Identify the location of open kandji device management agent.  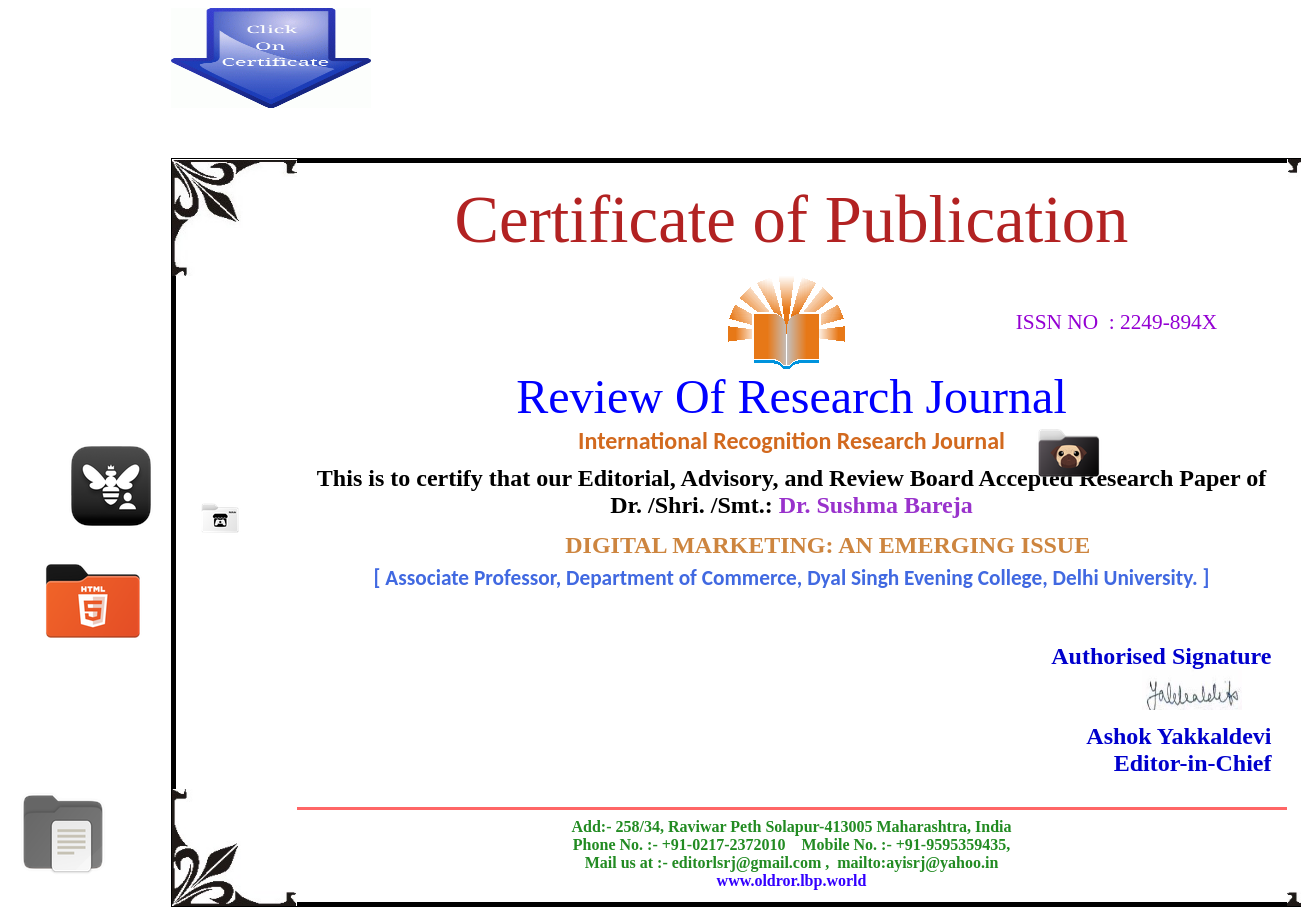
(111, 486).